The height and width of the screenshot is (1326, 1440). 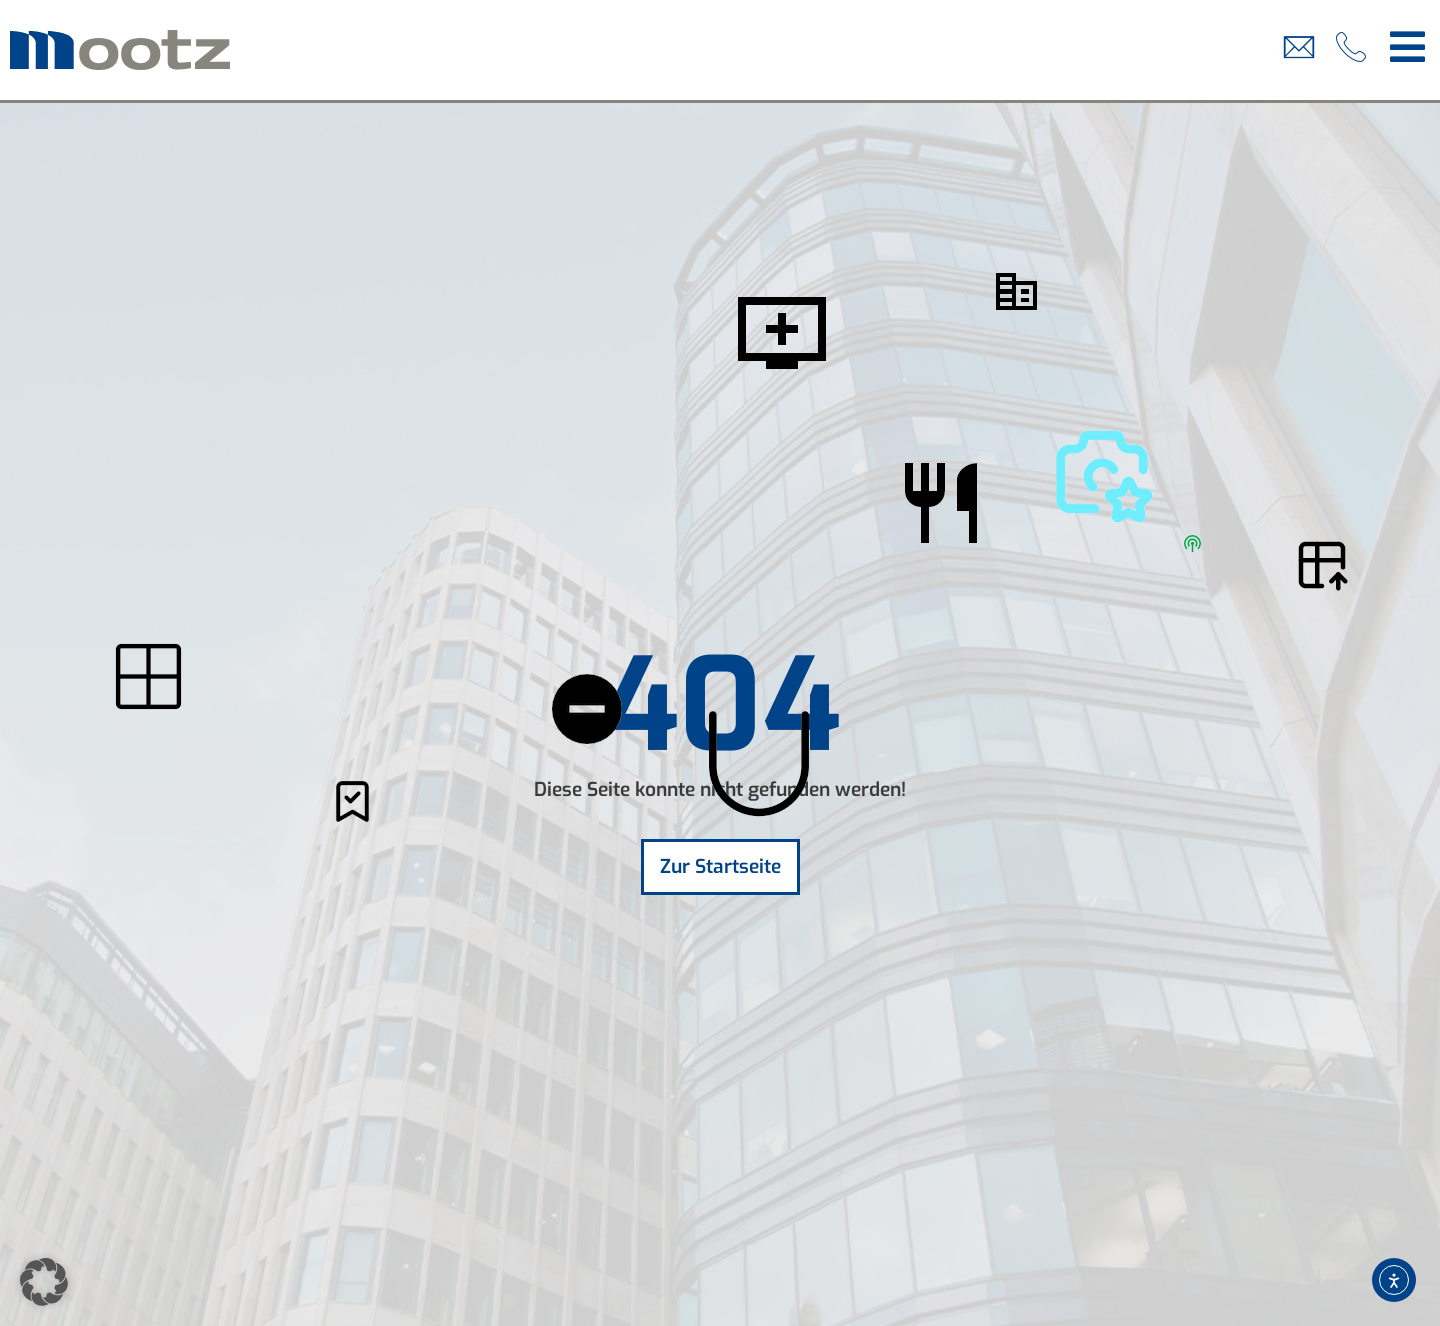 I want to click on remove an item from a list, so click(x=587, y=709).